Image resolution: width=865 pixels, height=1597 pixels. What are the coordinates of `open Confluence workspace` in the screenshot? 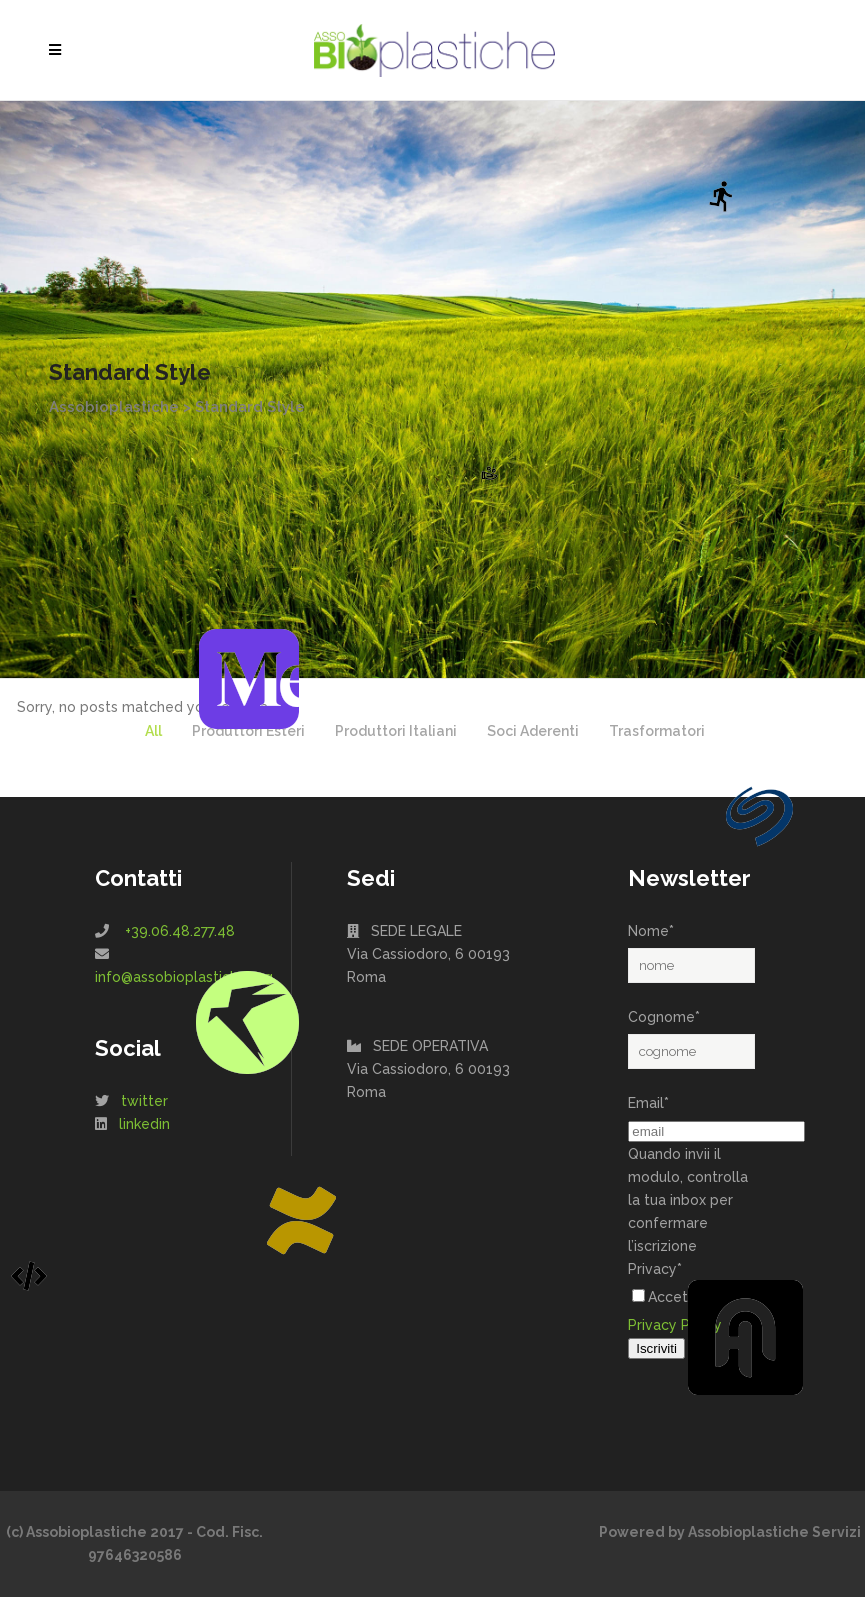 It's located at (301, 1220).